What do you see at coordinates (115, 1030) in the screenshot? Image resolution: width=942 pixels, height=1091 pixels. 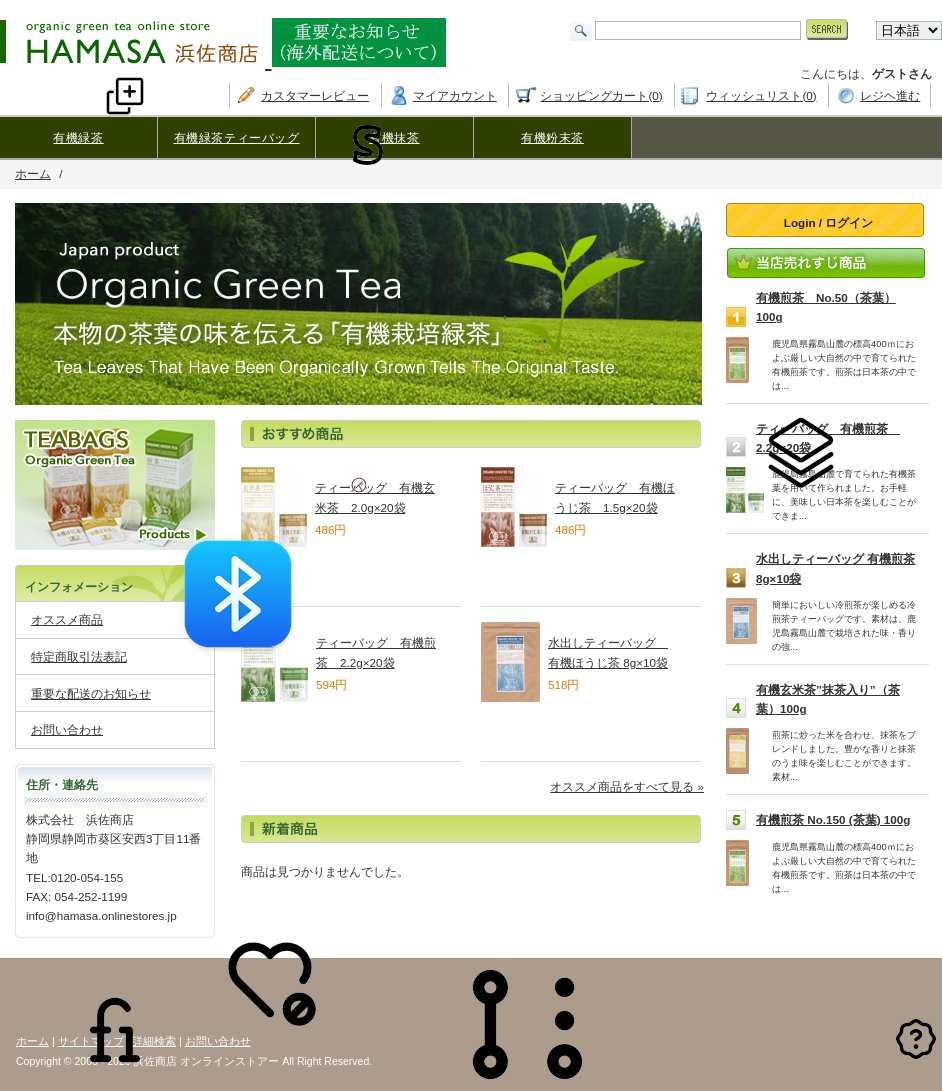 I see `apply ligature formatting to selected text` at bounding box center [115, 1030].